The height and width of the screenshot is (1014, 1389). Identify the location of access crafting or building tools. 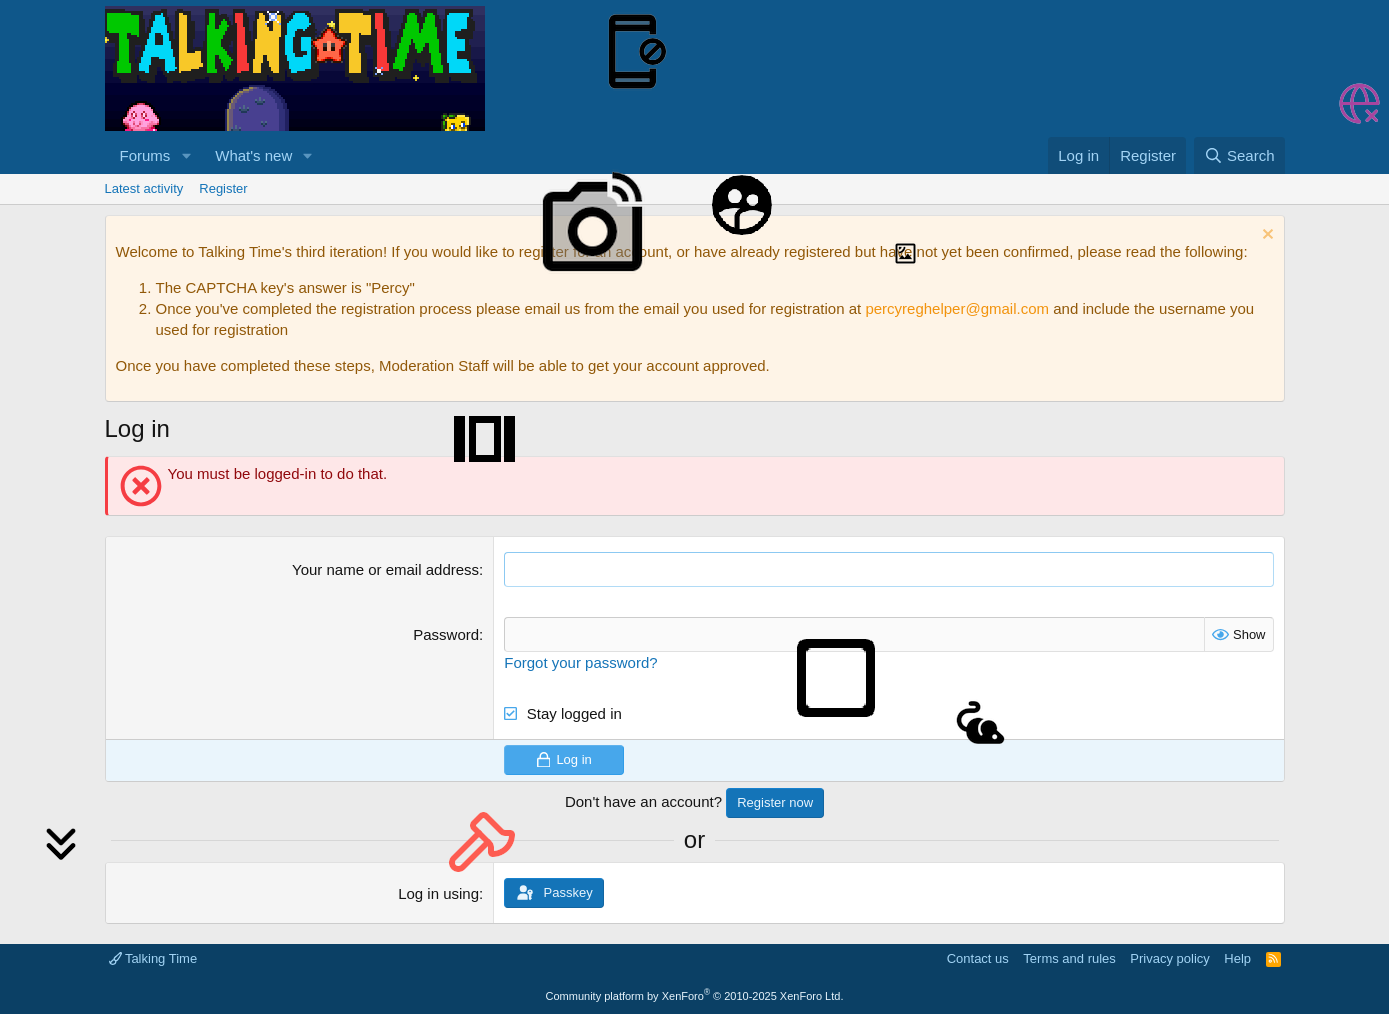
(482, 842).